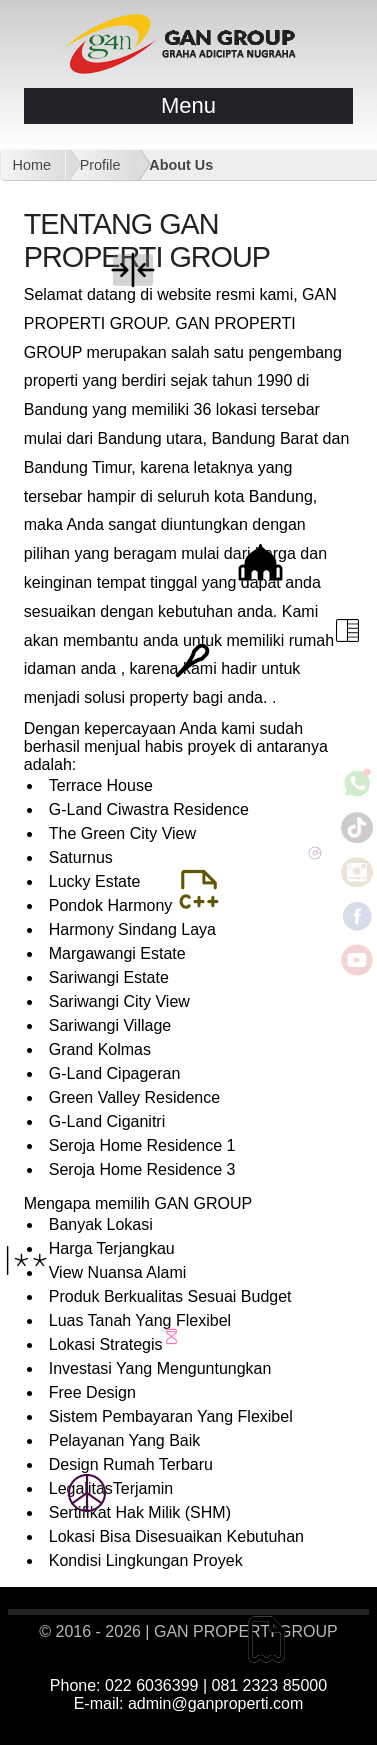  What do you see at coordinates (87, 1493) in the screenshot?
I see `peace symbol indicator` at bounding box center [87, 1493].